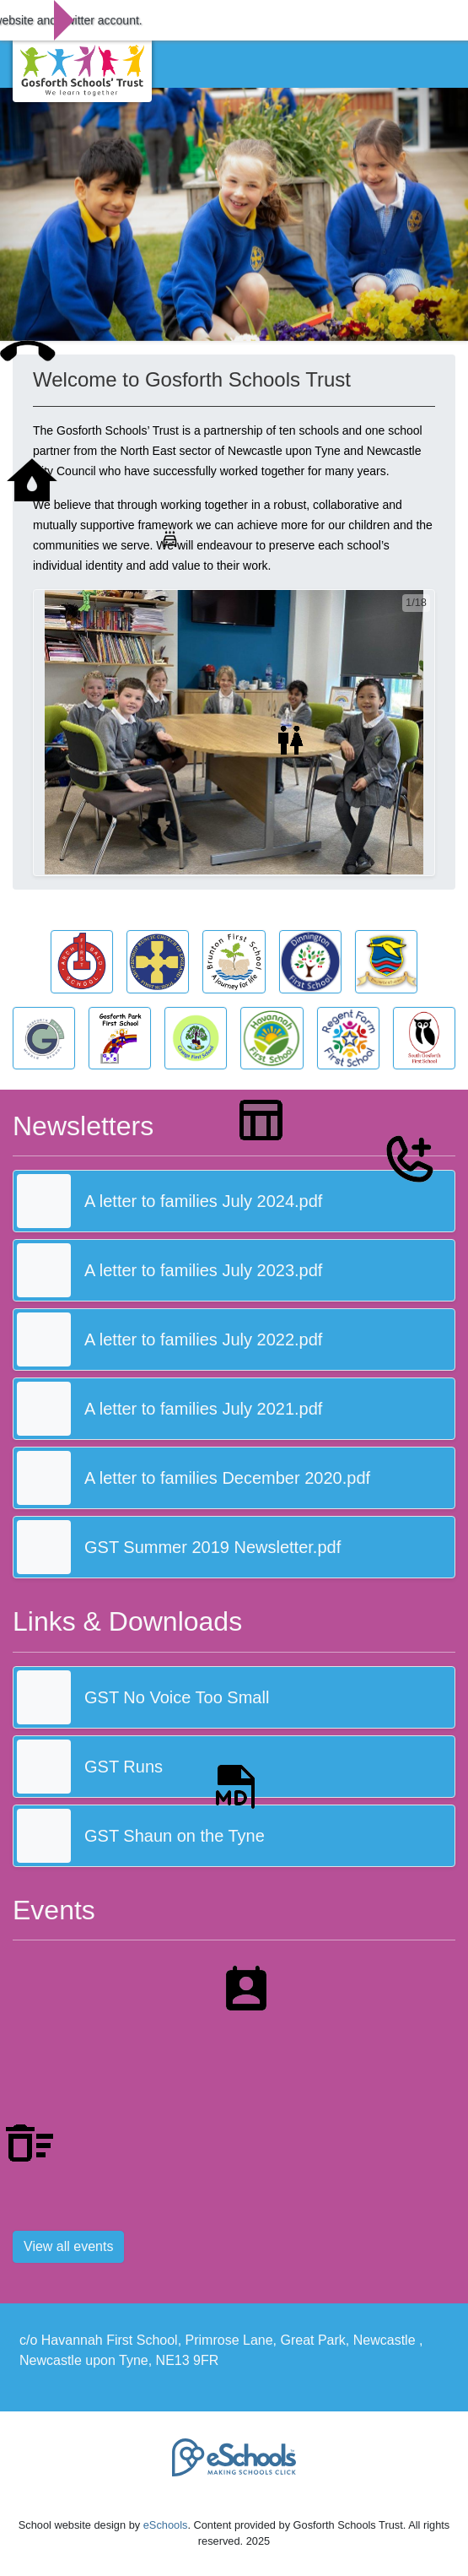  What do you see at coordinates (32, 481) in the screenshot?
I see `report water damage to a property` at bounding box center [32, 481].